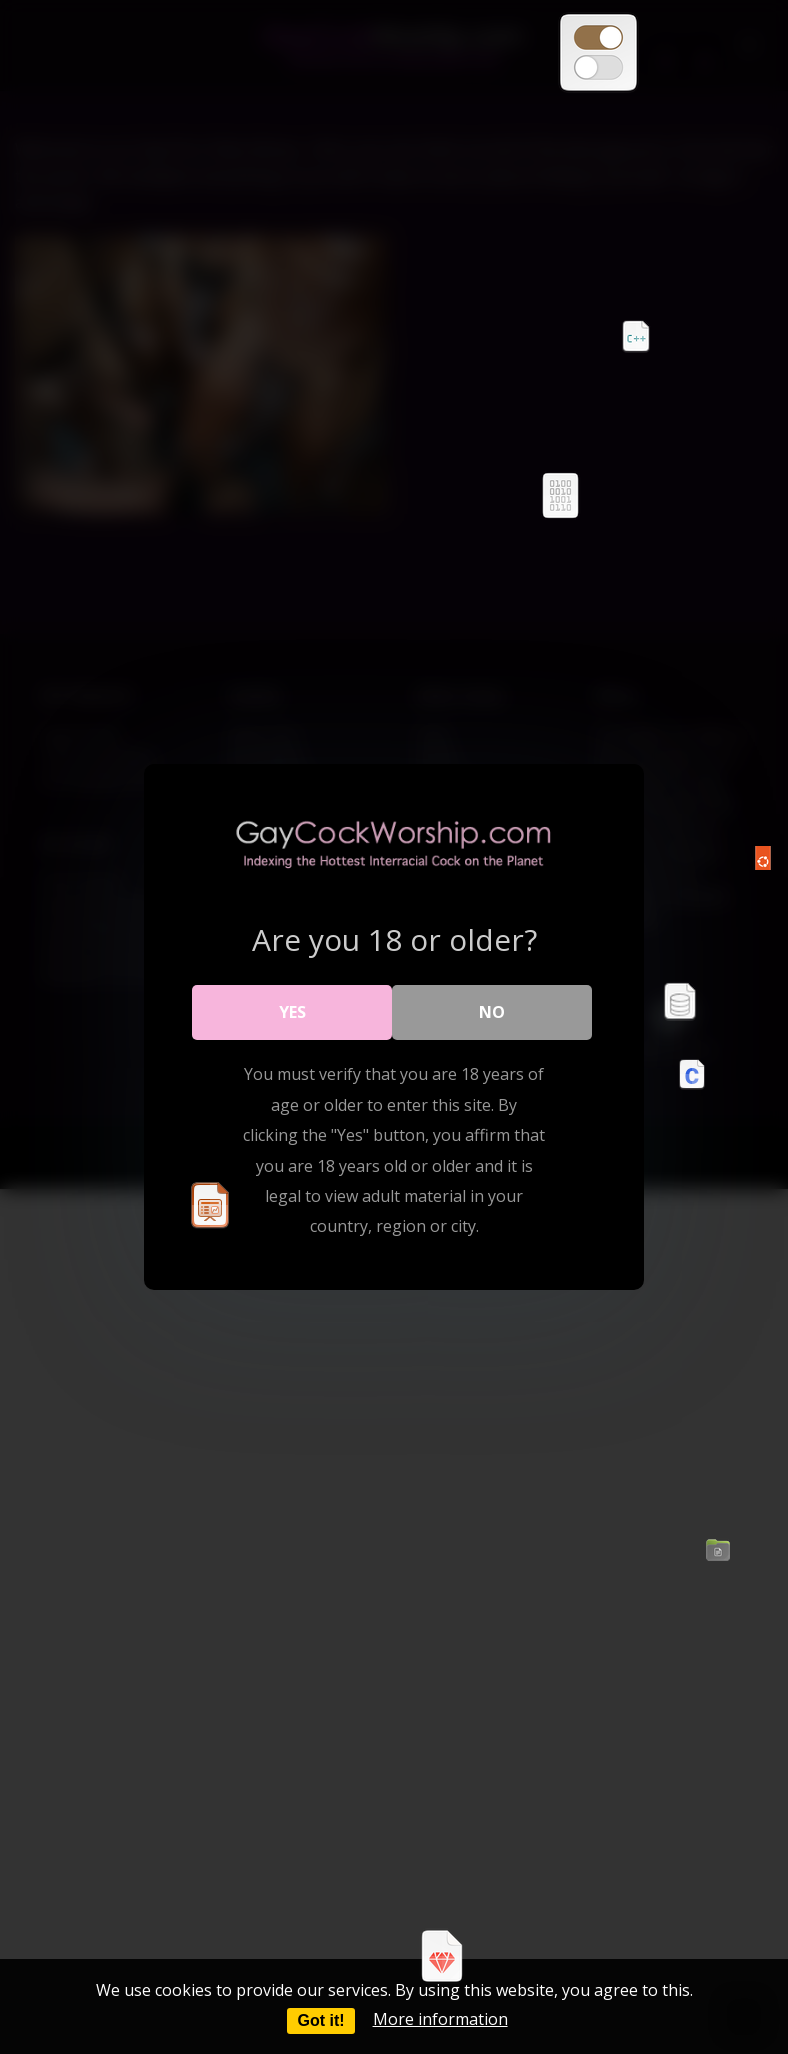 Image resolution: width=788 pixels, height=2054 pixels. What do you see at coordinates (763, 858) in the screenshot?
I see `open the ubuntu application menu` at bounding box center [763, 858].